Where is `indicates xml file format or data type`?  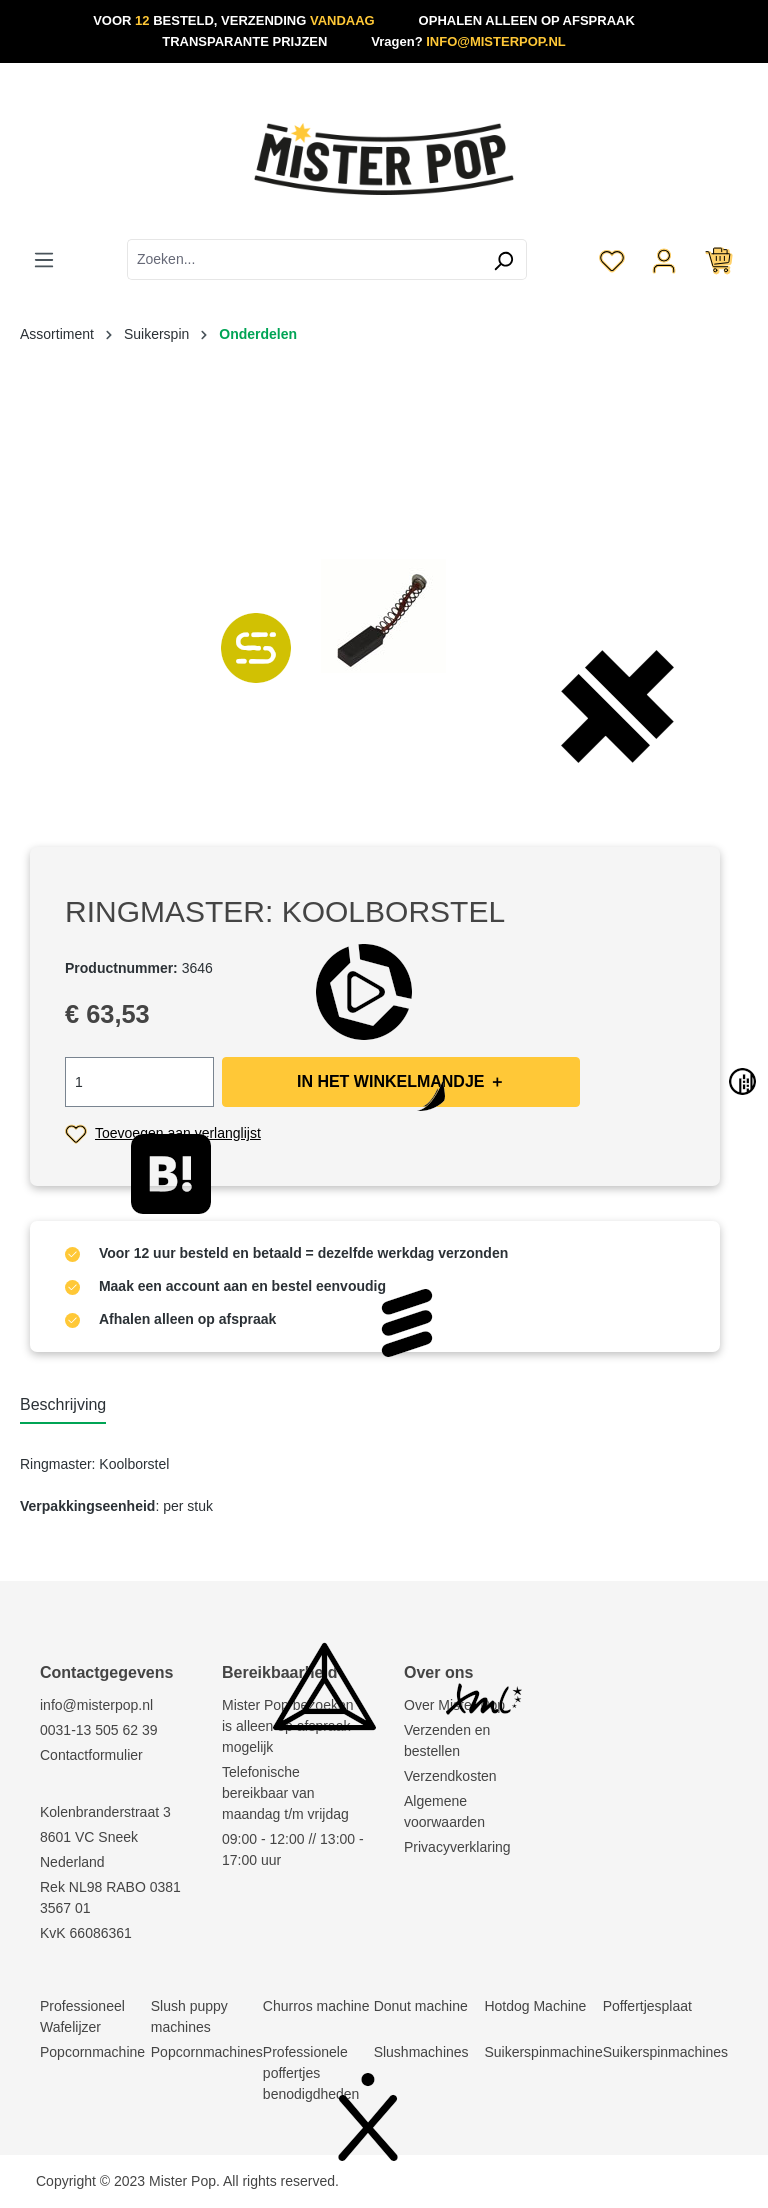 indicates xml file format or data type is located at coordinates (484, 1699).